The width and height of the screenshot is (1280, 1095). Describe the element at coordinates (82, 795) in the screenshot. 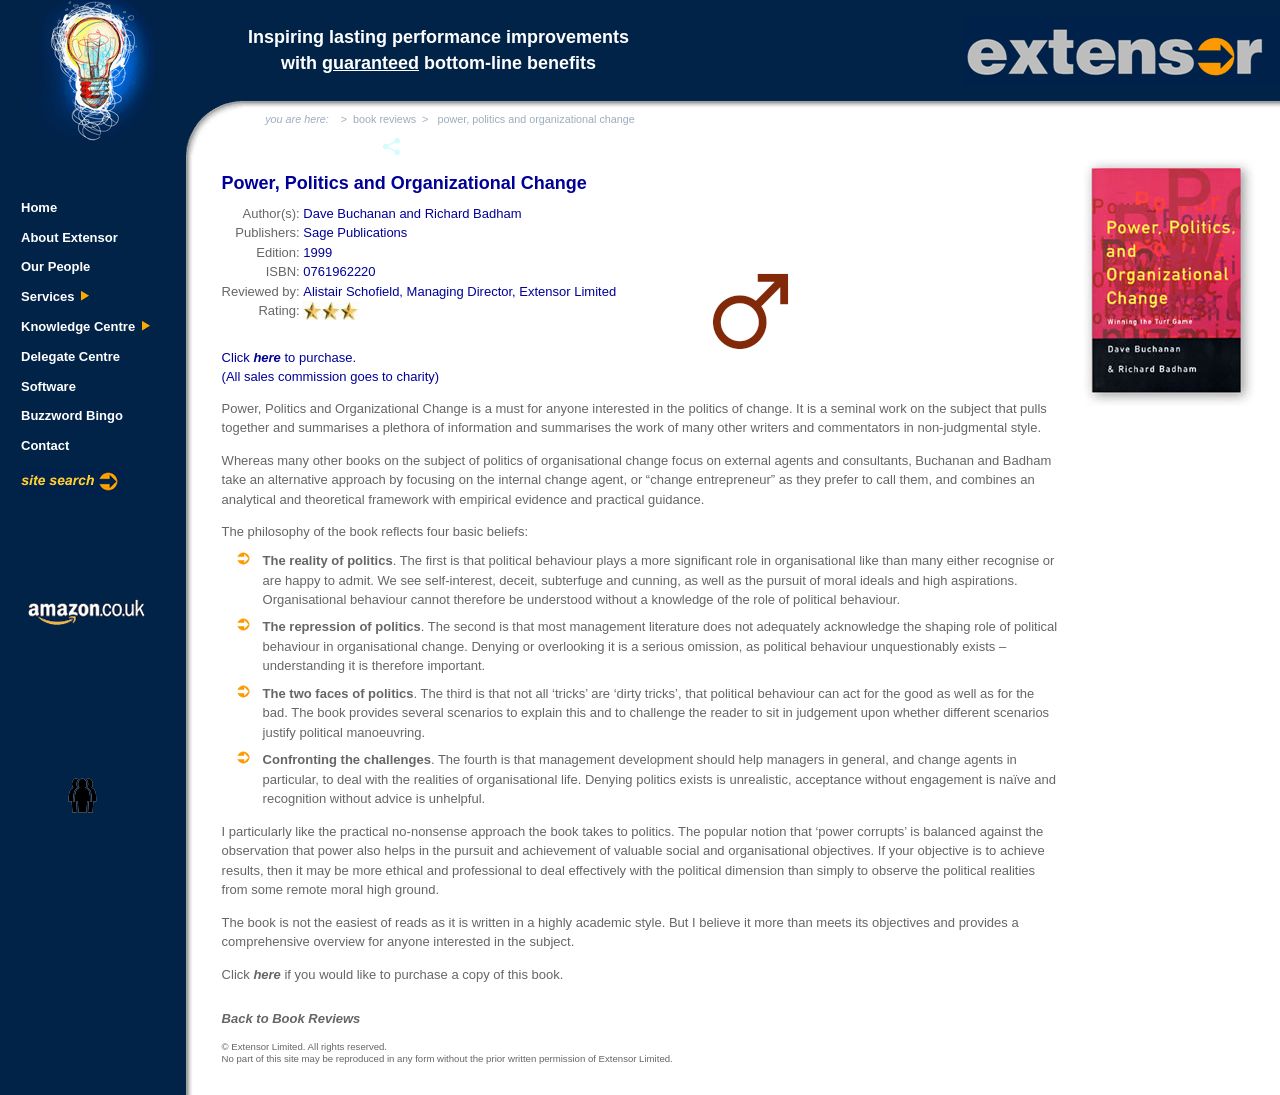

I see `backup or sync your team data` at that location.